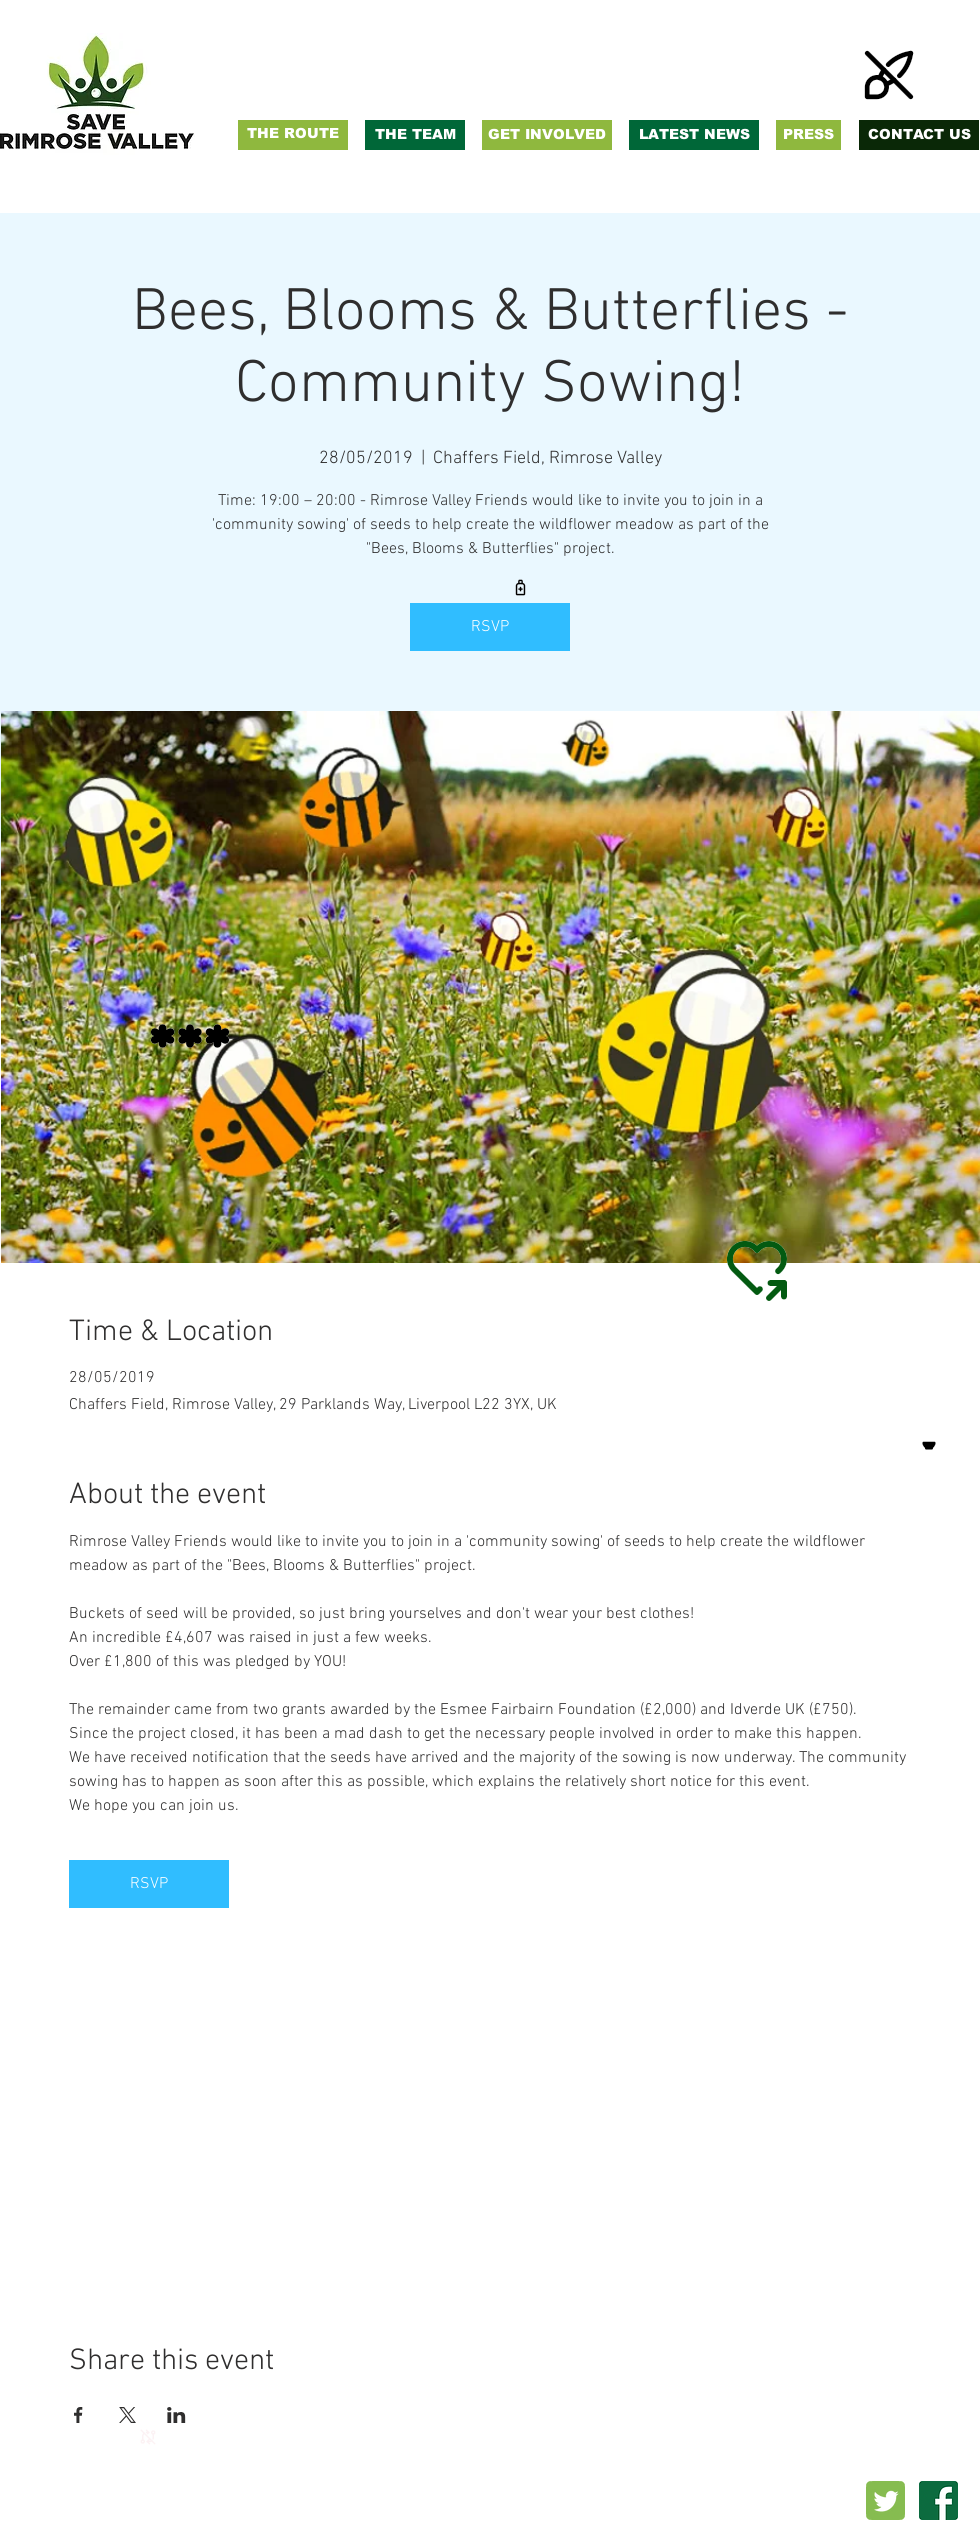  Describe the element at coordinates (190, 1036) in the screenshot. I see `enter or manage your password` at that location.